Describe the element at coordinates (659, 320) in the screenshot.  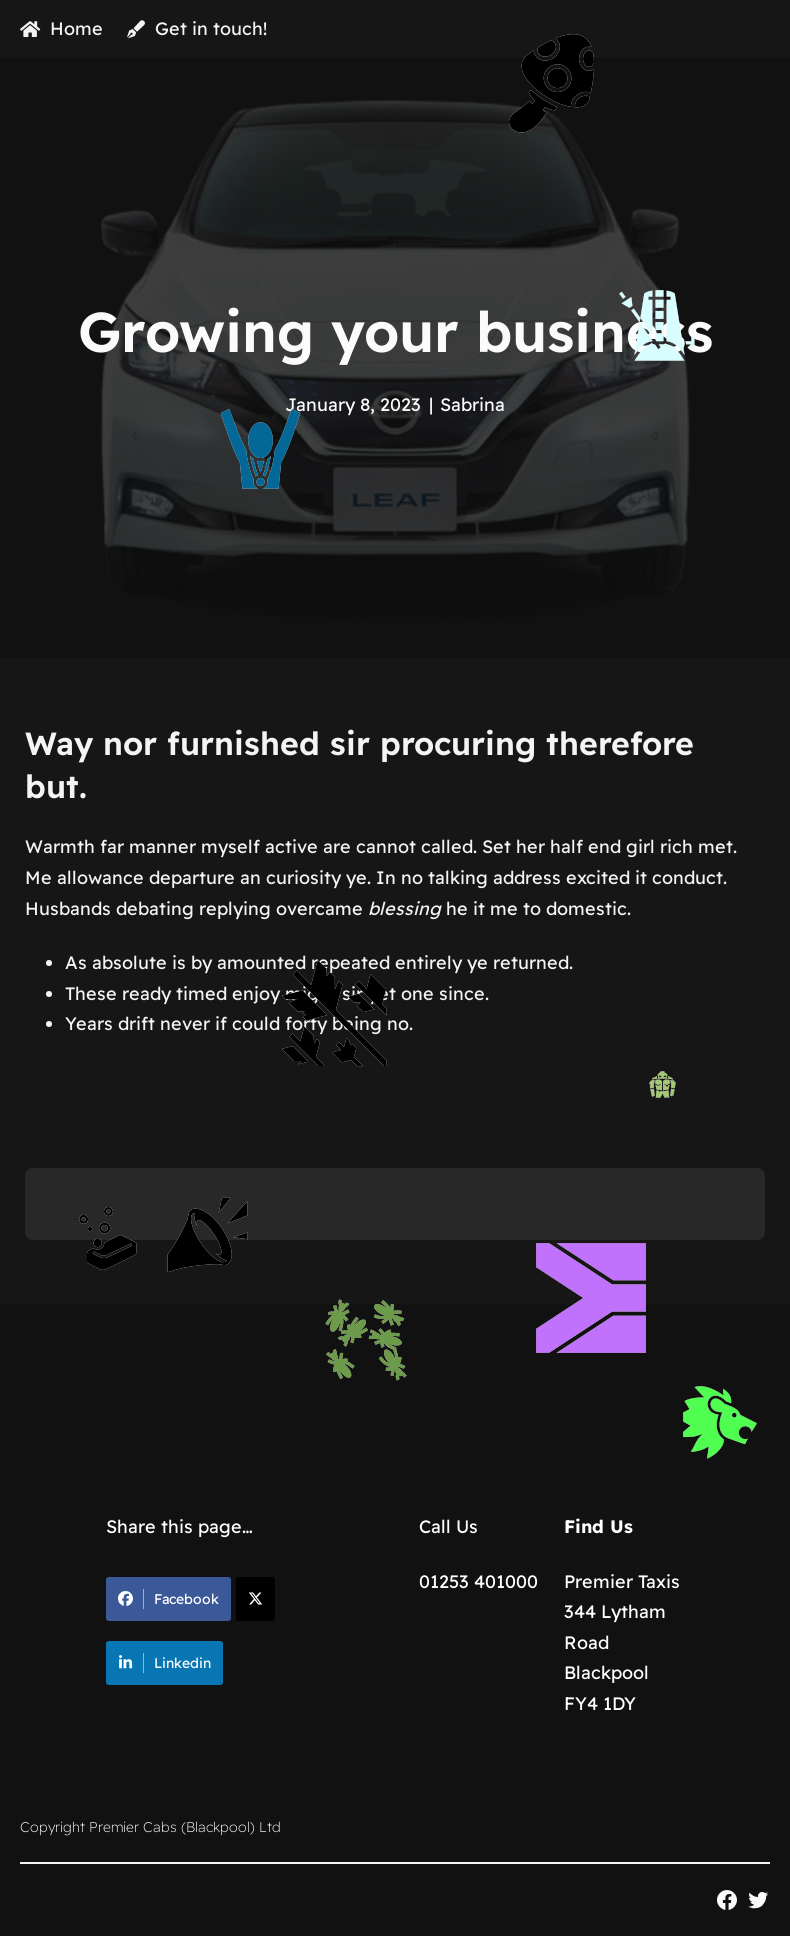
I see `set tempo or timing for music playback` at that location.